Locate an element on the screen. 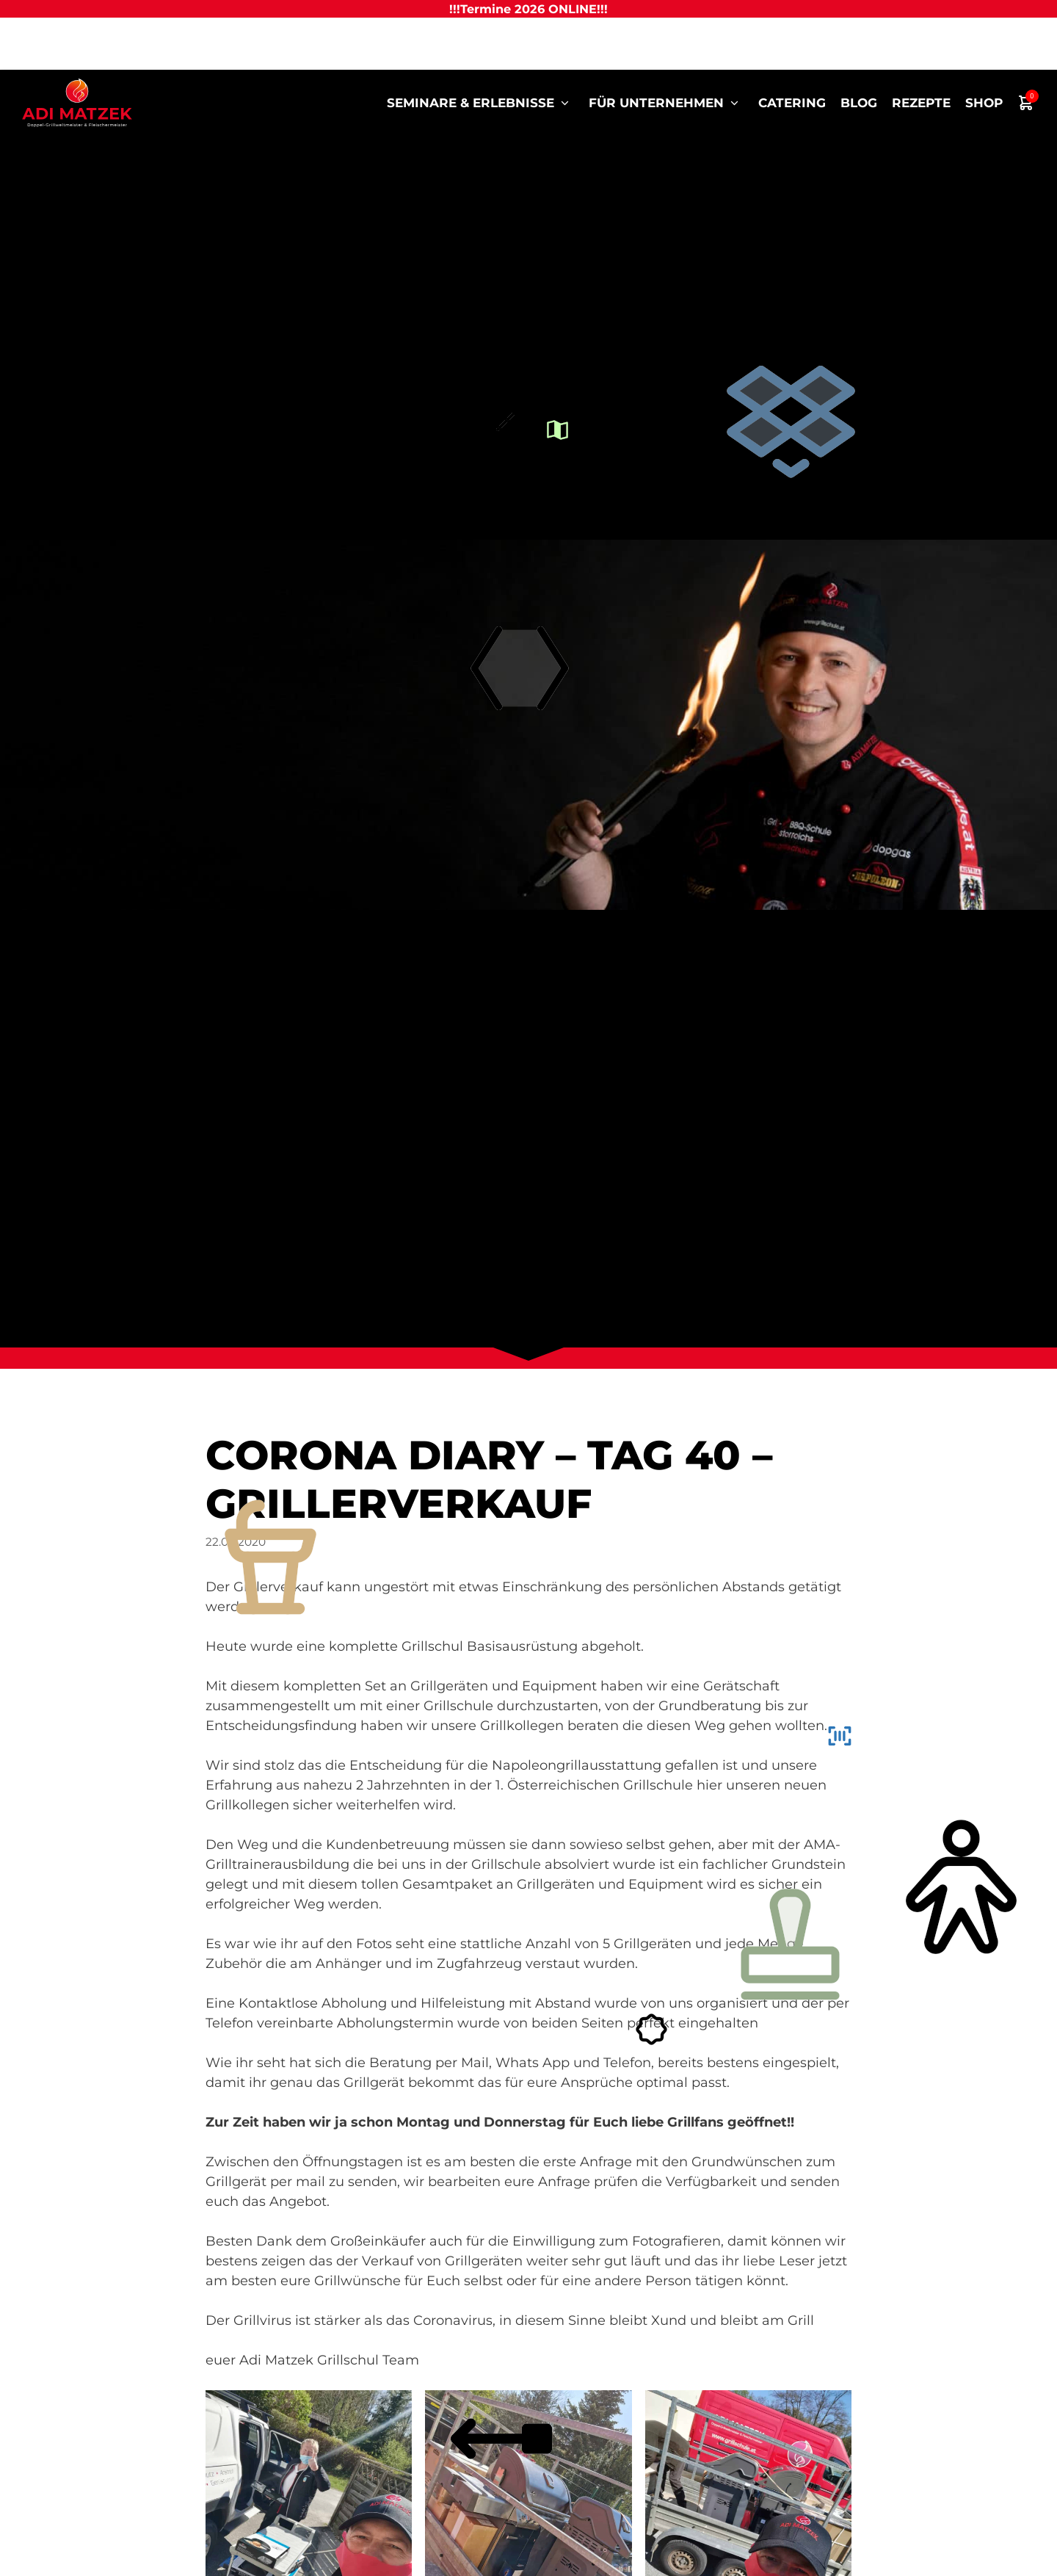  access Dropbox cloud storage is located at coordinates (791, 416).